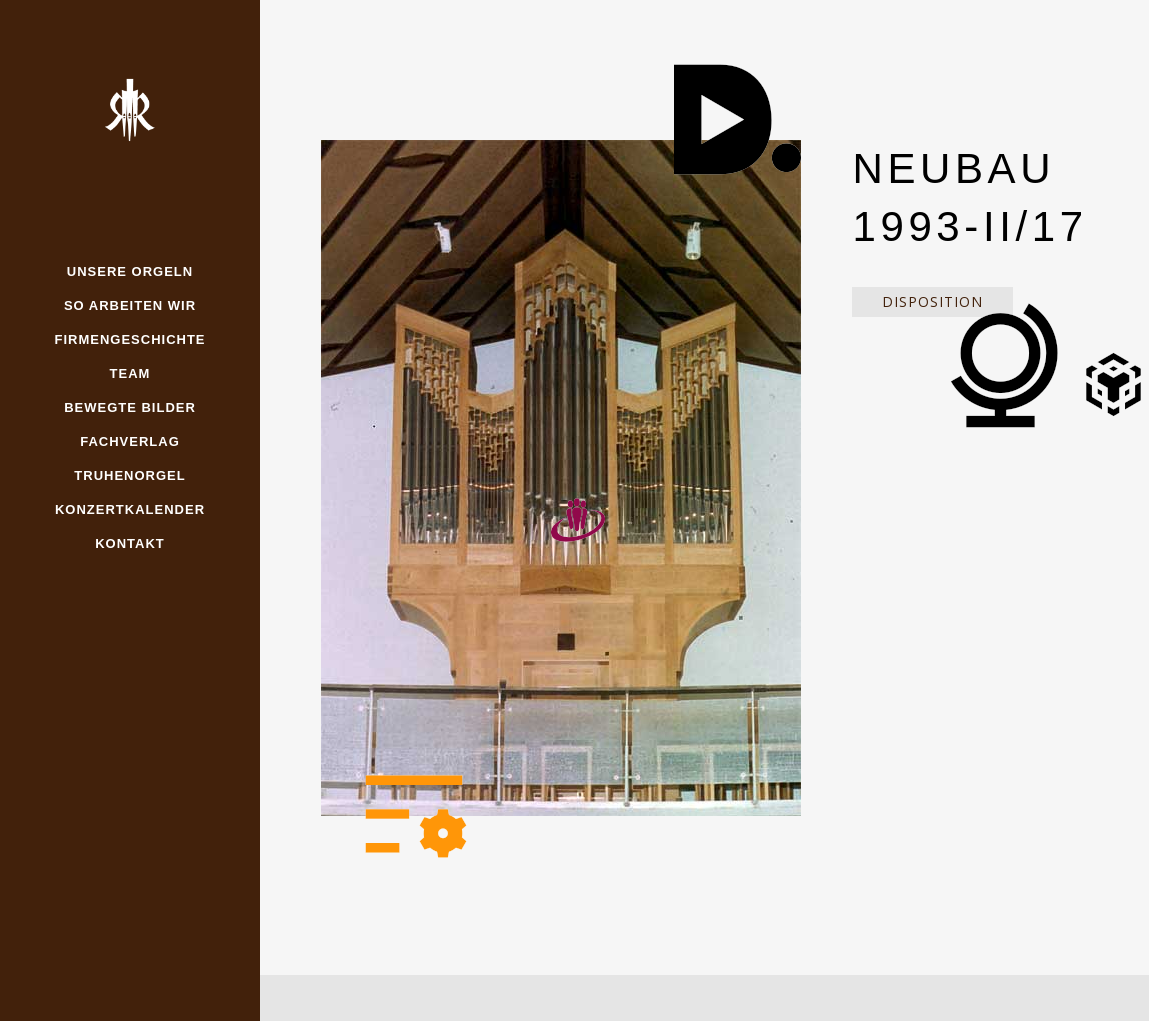 This screenshot has width=1149, height=1021. What do you see at coordinates (737, 119) in the screenshot?
I see `open DTube video platform` at bounding box center [737, 119].